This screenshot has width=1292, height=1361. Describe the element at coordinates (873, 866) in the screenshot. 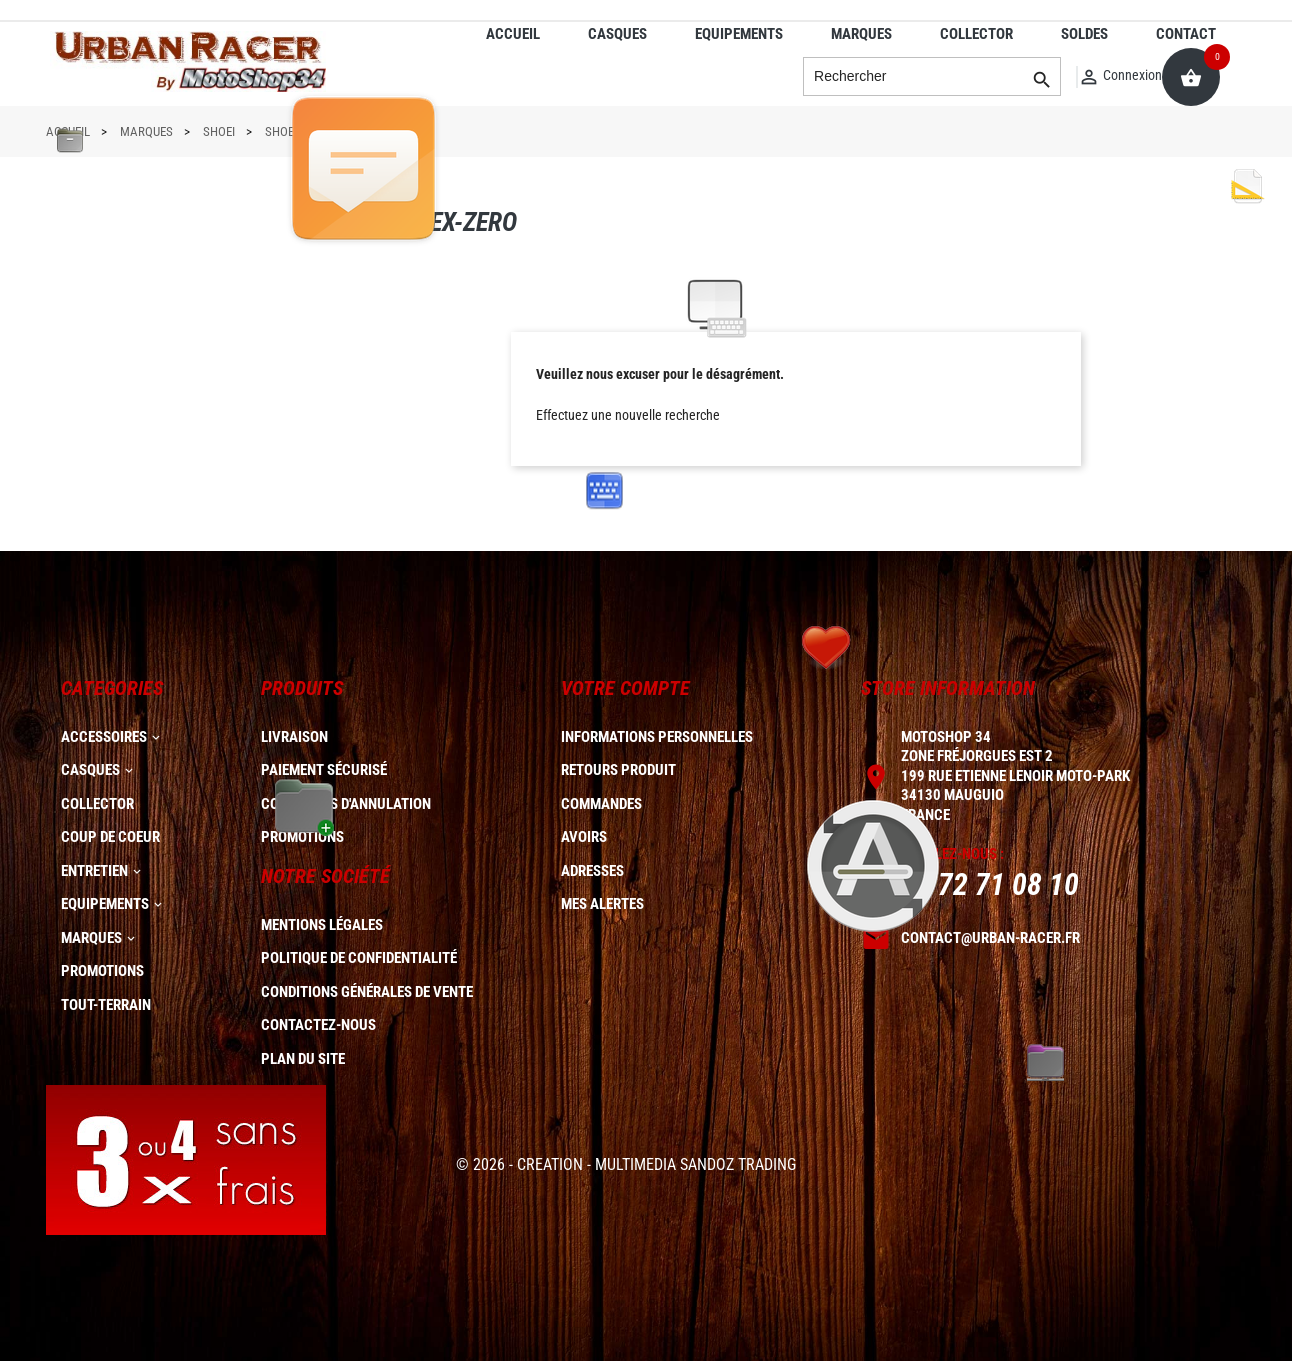

I see `open the software updater application` at that location.